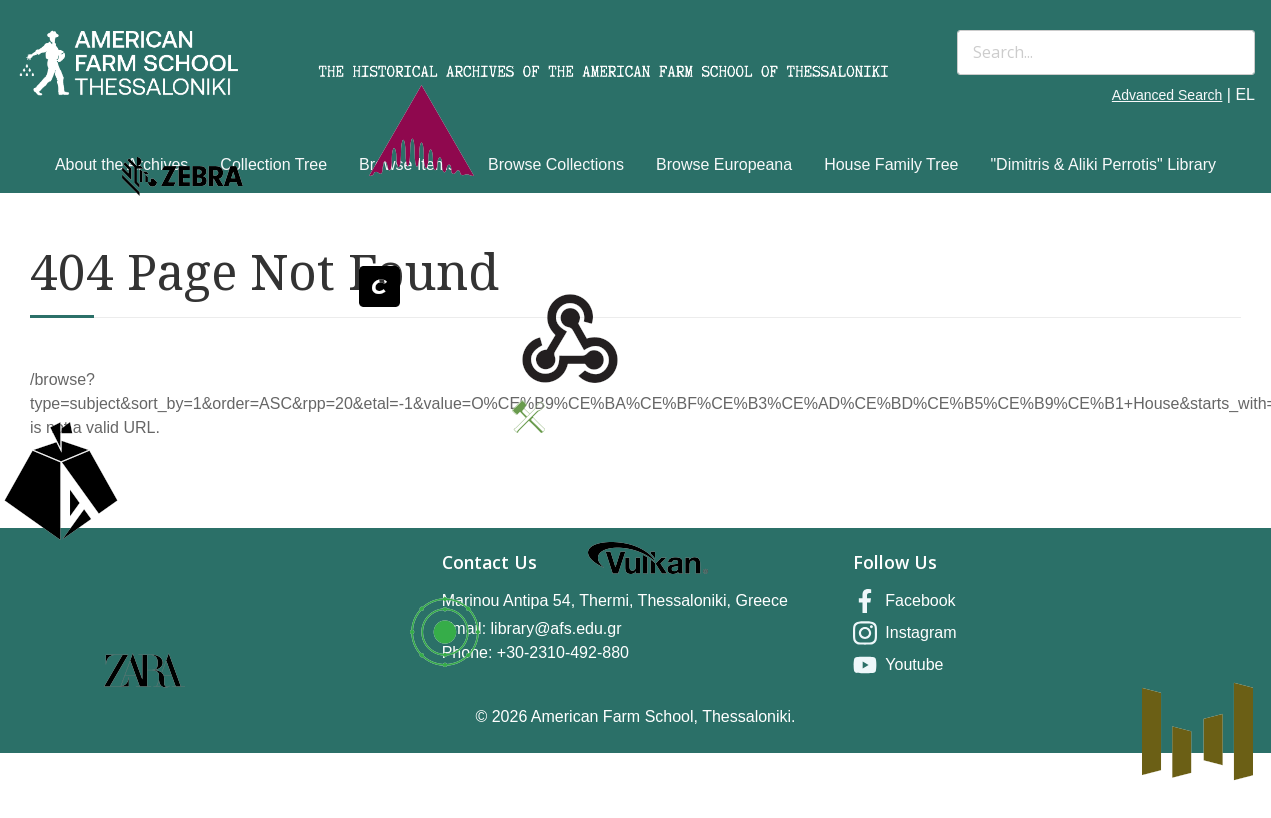 Image resolution: width=1271 pixels, height=818 pixels. I want to click on vulkan graphics API logo, so click(648, 558).